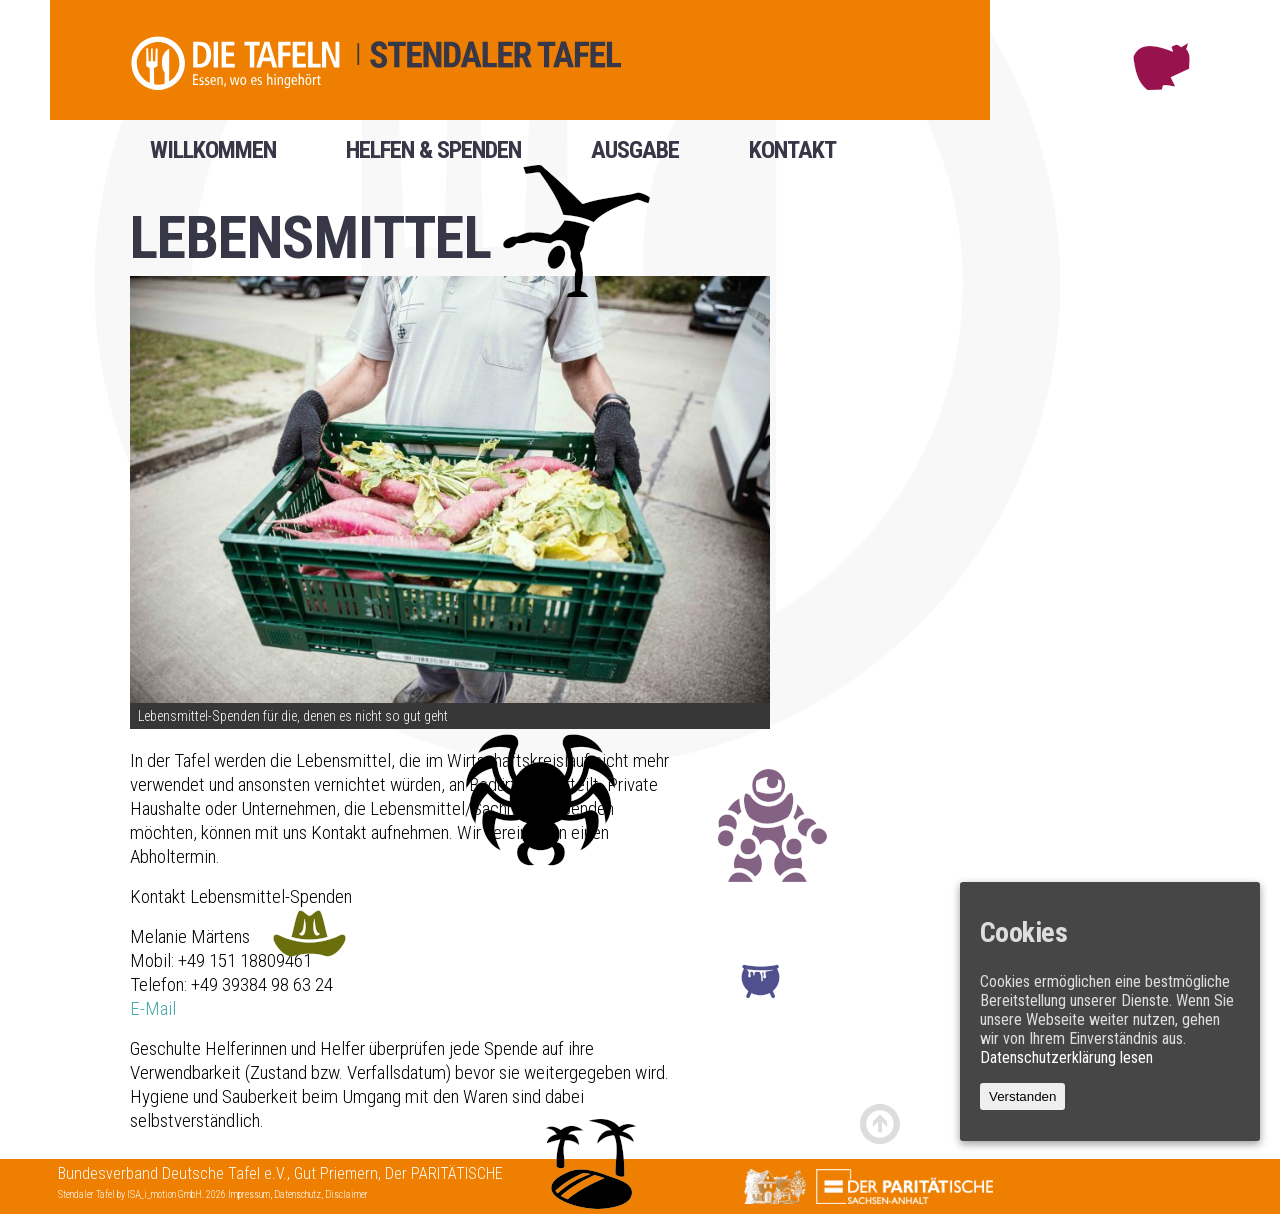 This screenshot has width=1280, height=1214. What do you see at coordinates (770, 825) in the screenshot?
I see `select astronaut or space character` at bounding box center [770, 825].